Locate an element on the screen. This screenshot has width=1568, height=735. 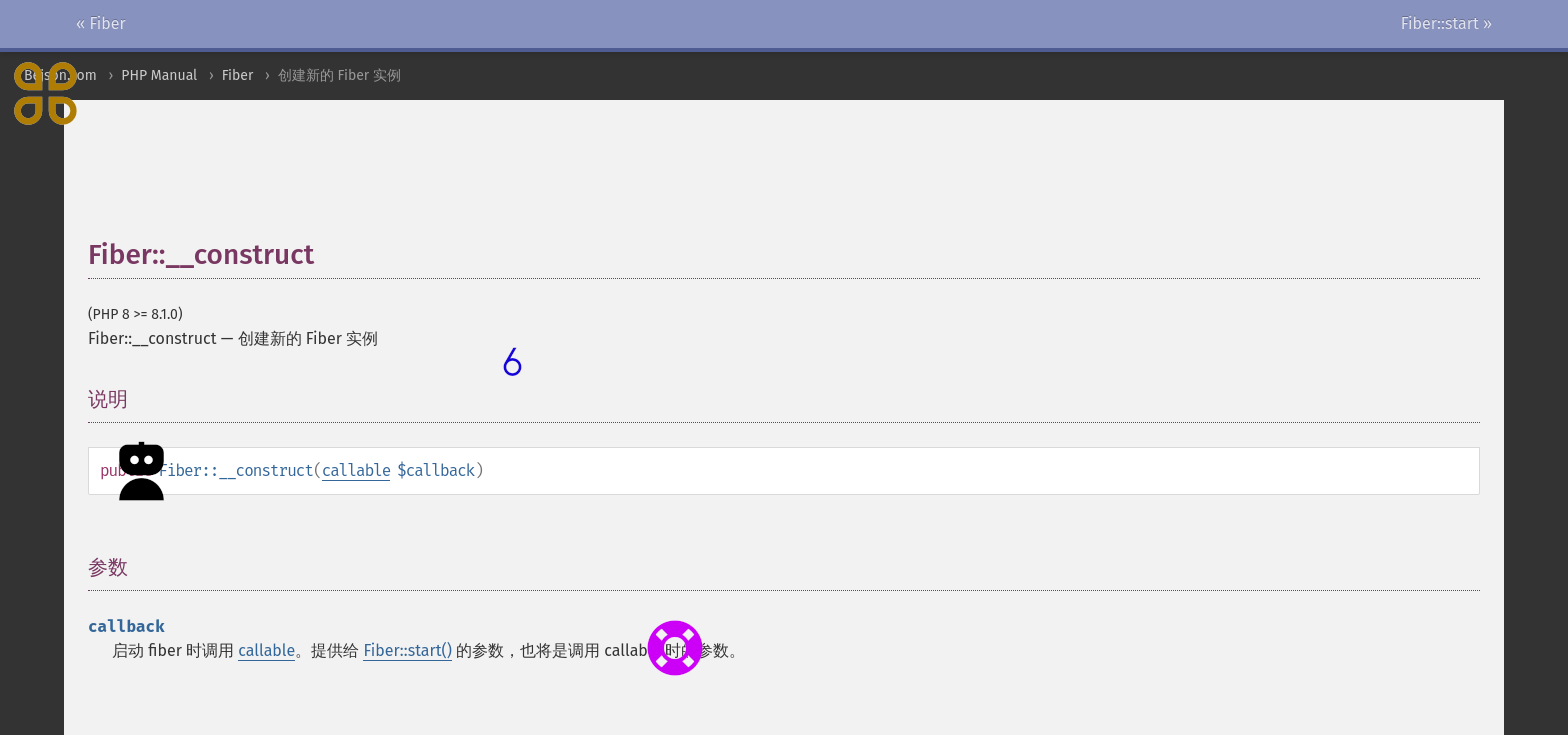
indicates item number 6 in a list or sequence is located at coordinates (512, 361).